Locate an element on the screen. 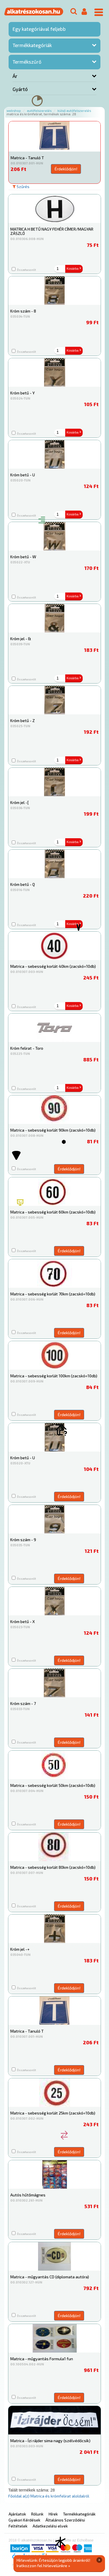  swap or exchange items is located at coordinates (64, 2135).